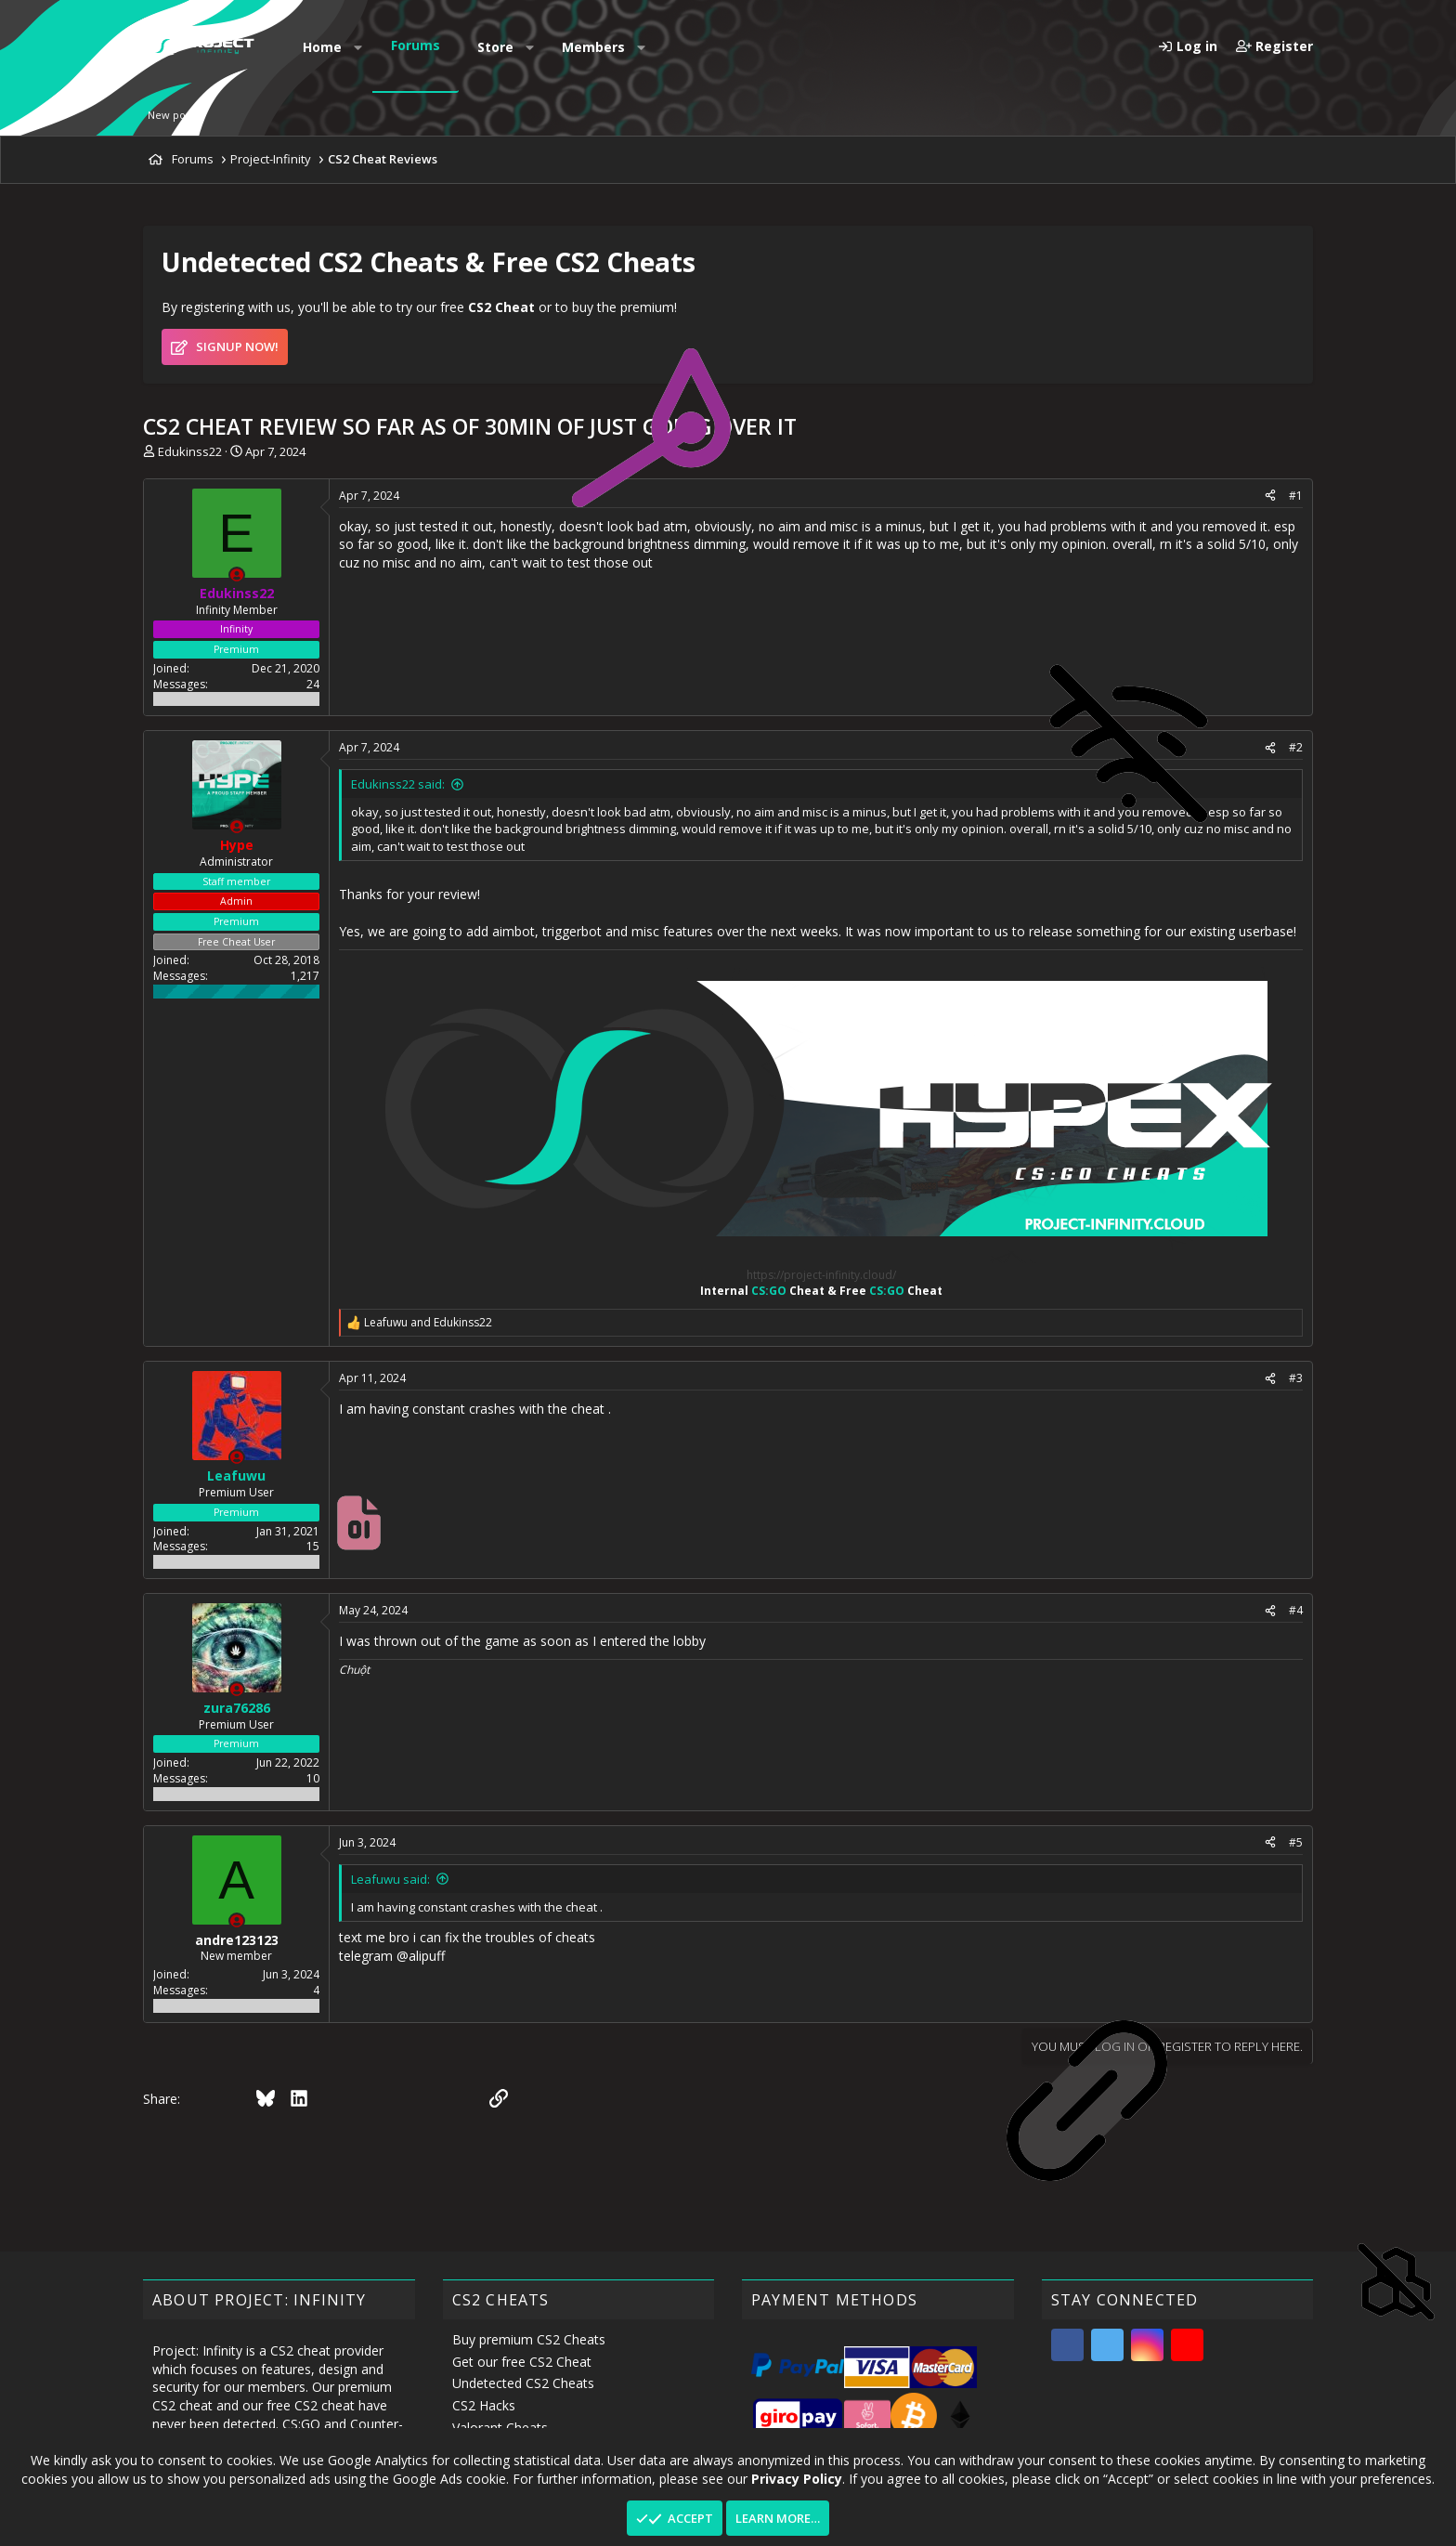 Image resolution: width=1456 pixels, height=2546 pixels. Describe the element at coordinates (1128, 743) in the screenshot. I see `indicates wifi is currently disabled` at that location.